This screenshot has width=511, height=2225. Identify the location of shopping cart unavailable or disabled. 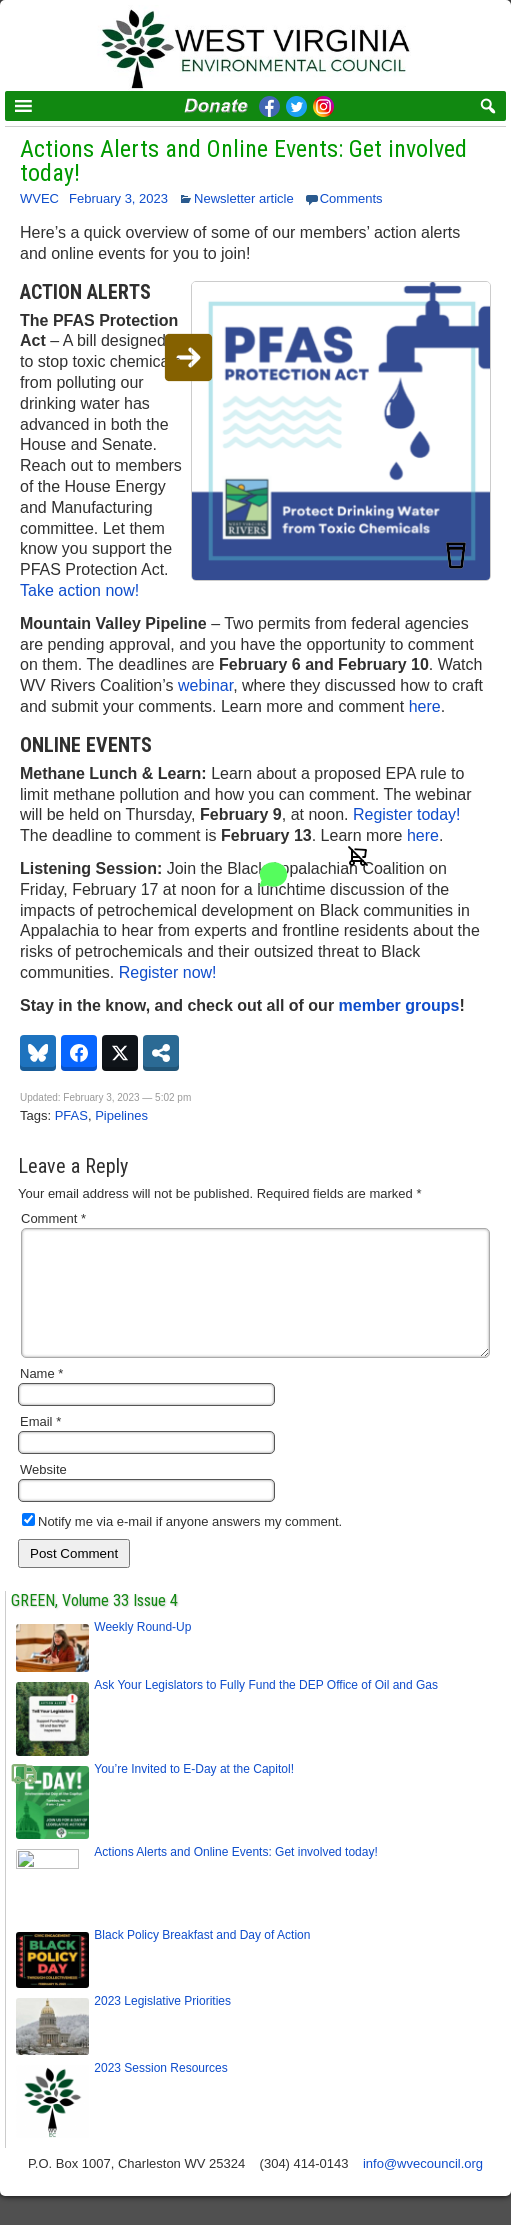
(358, 856).